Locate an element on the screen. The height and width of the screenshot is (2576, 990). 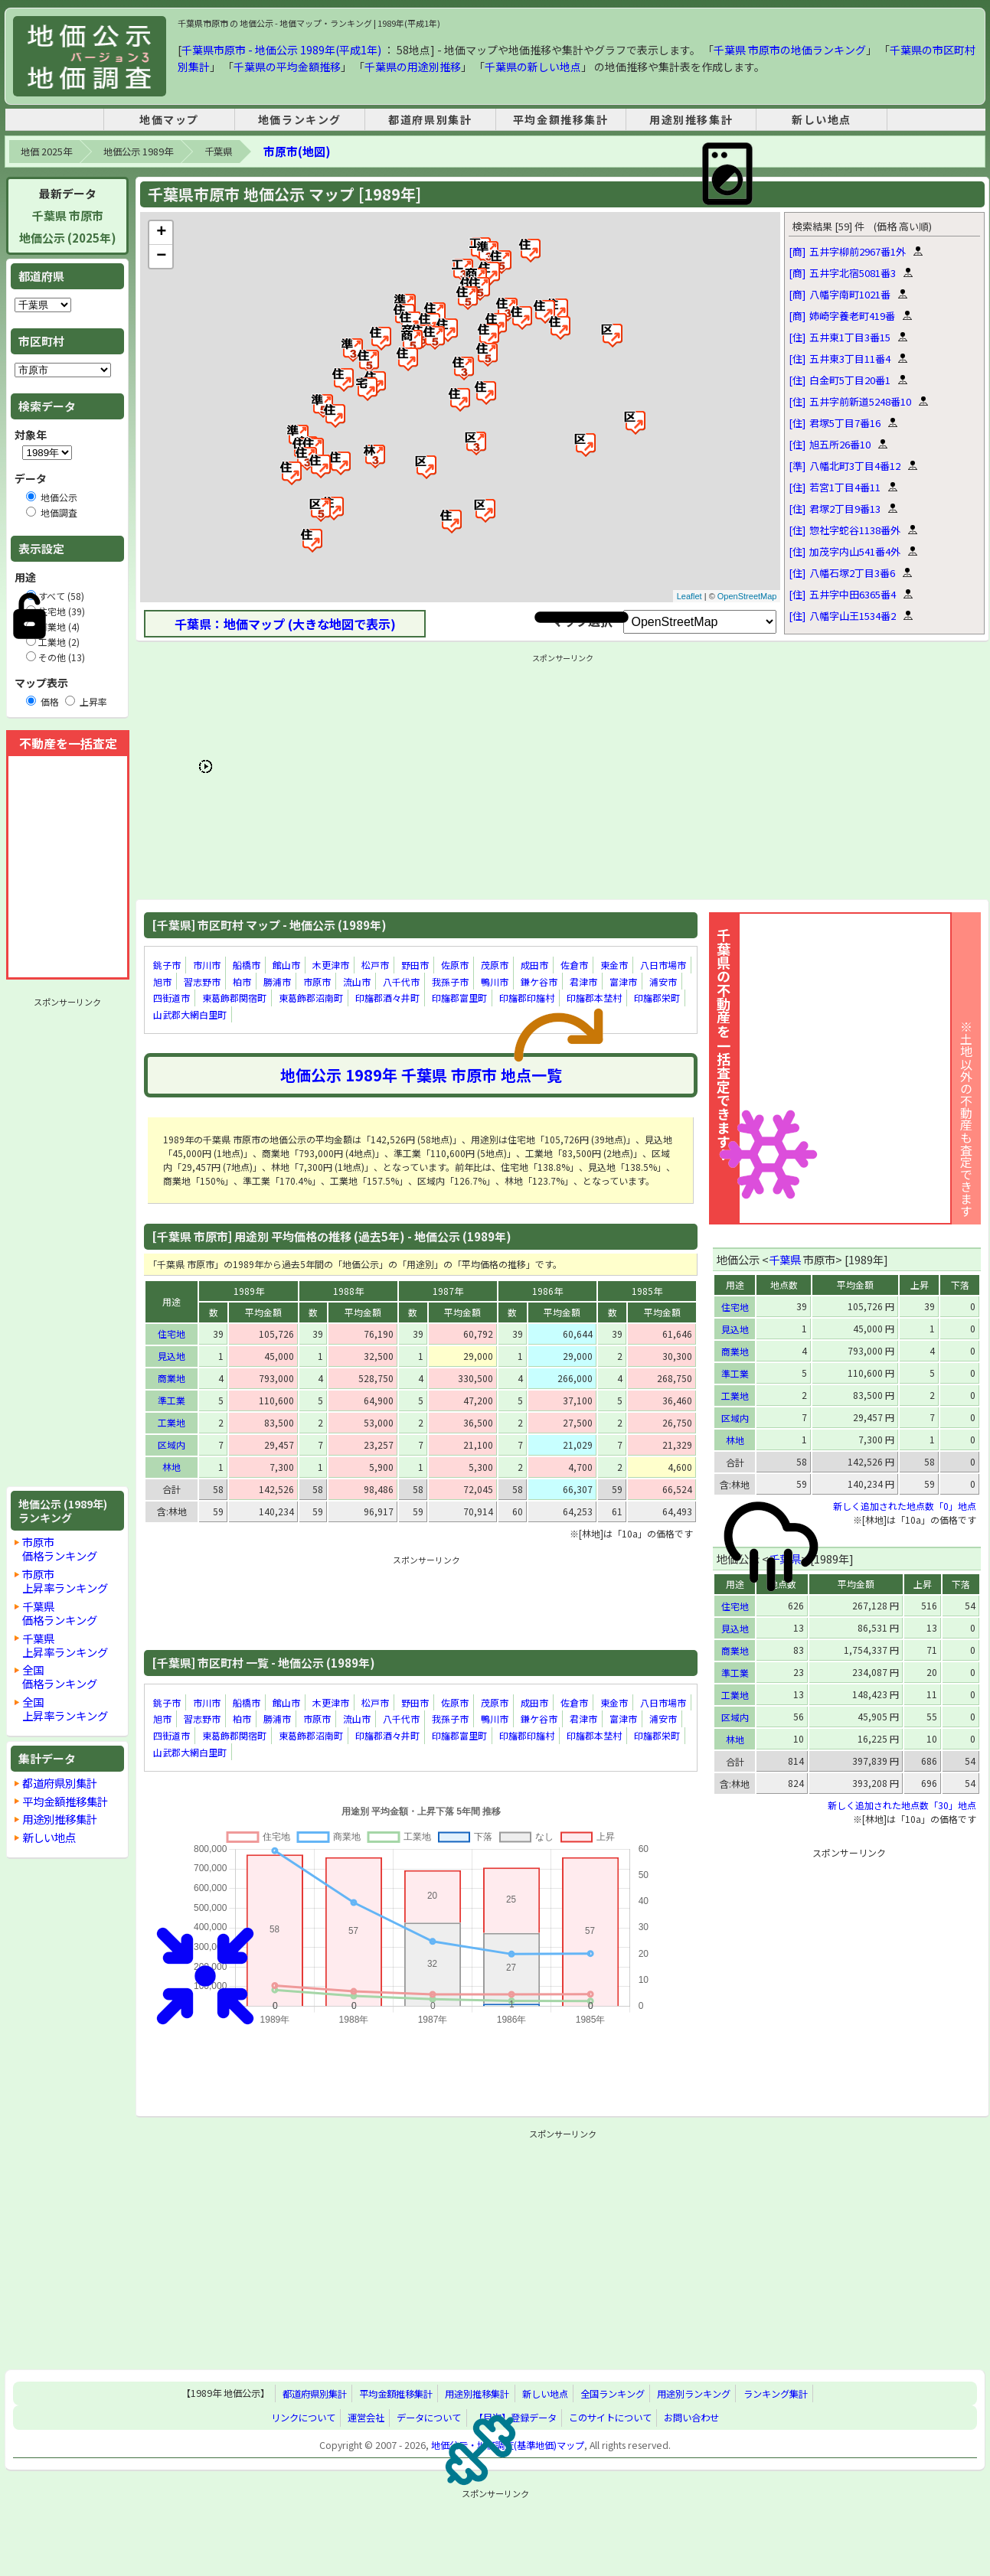
enable slow motion video recording is located at coordinates (205, 766).